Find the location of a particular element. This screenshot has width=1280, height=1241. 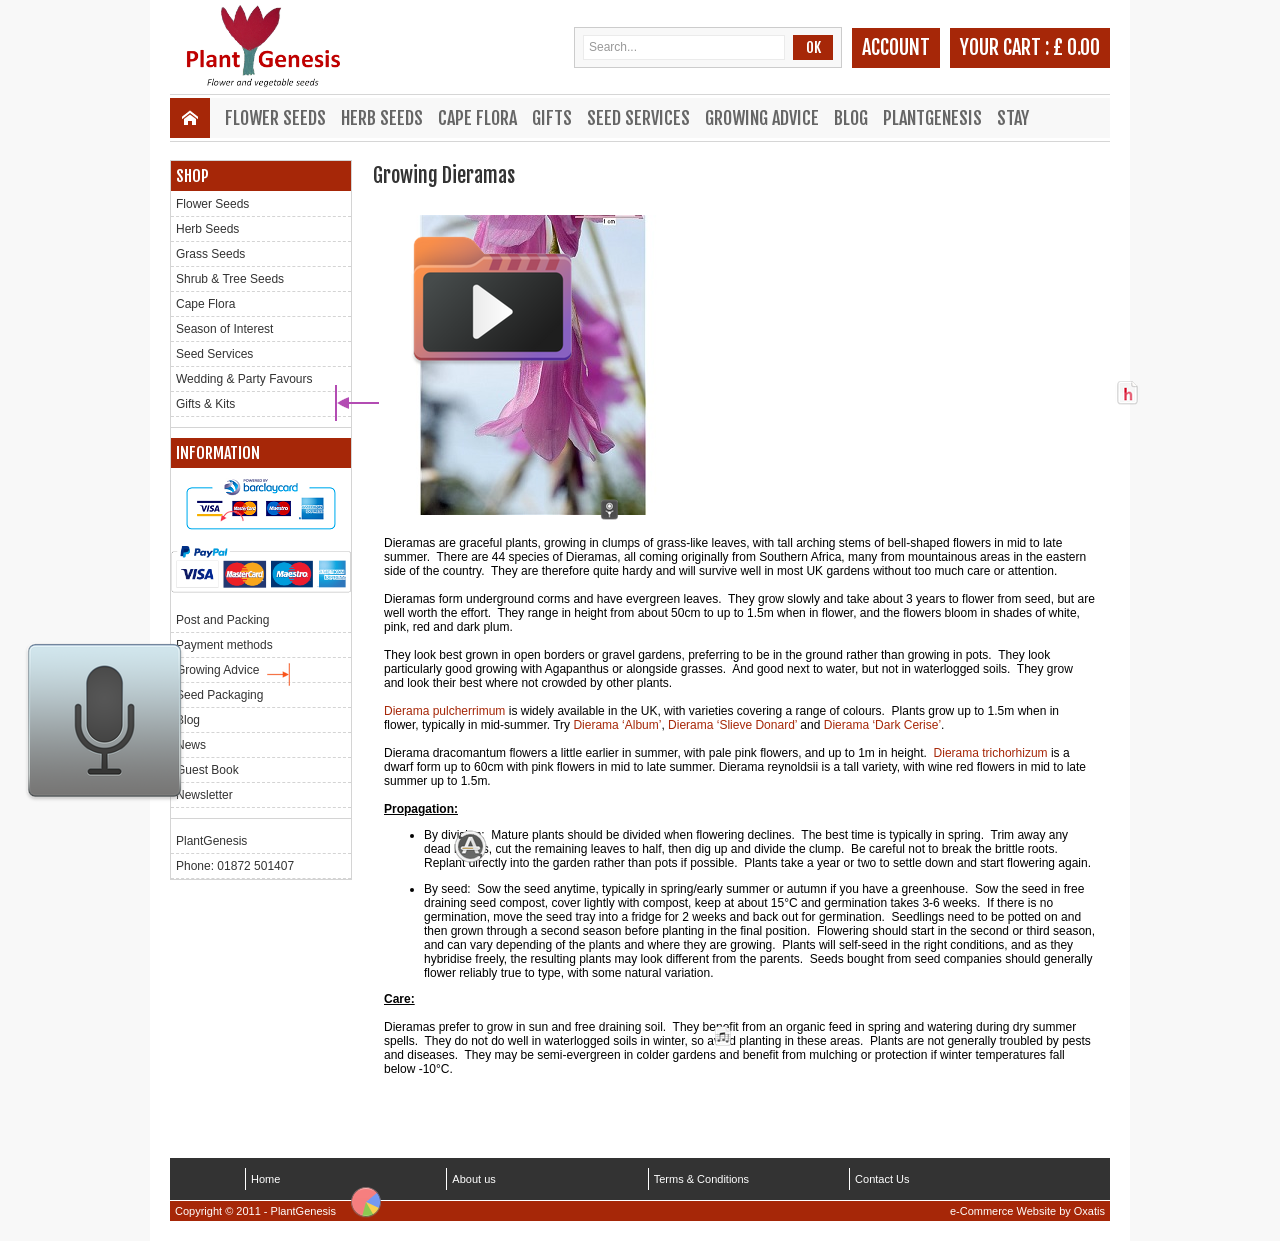

undo the last action is located at coordinates (232, 516).